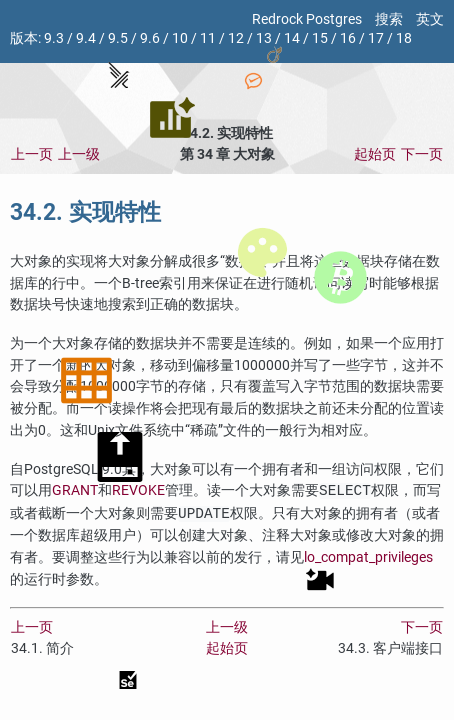 The image size is (454, 720). I want to click on view AI-powered analytics dashboard, so click(170, 119).